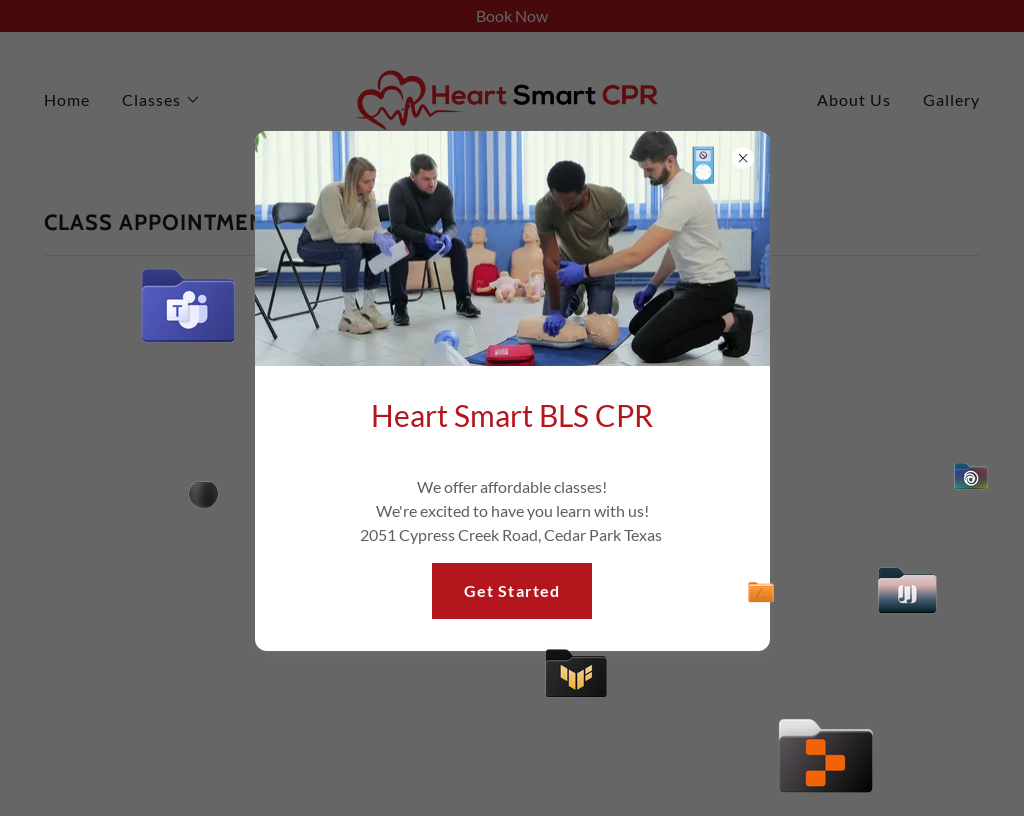  What do you see at coordinates (907, 592) in the screenshot?
I see `open your indie music folder` at bounding box center [907, 592].